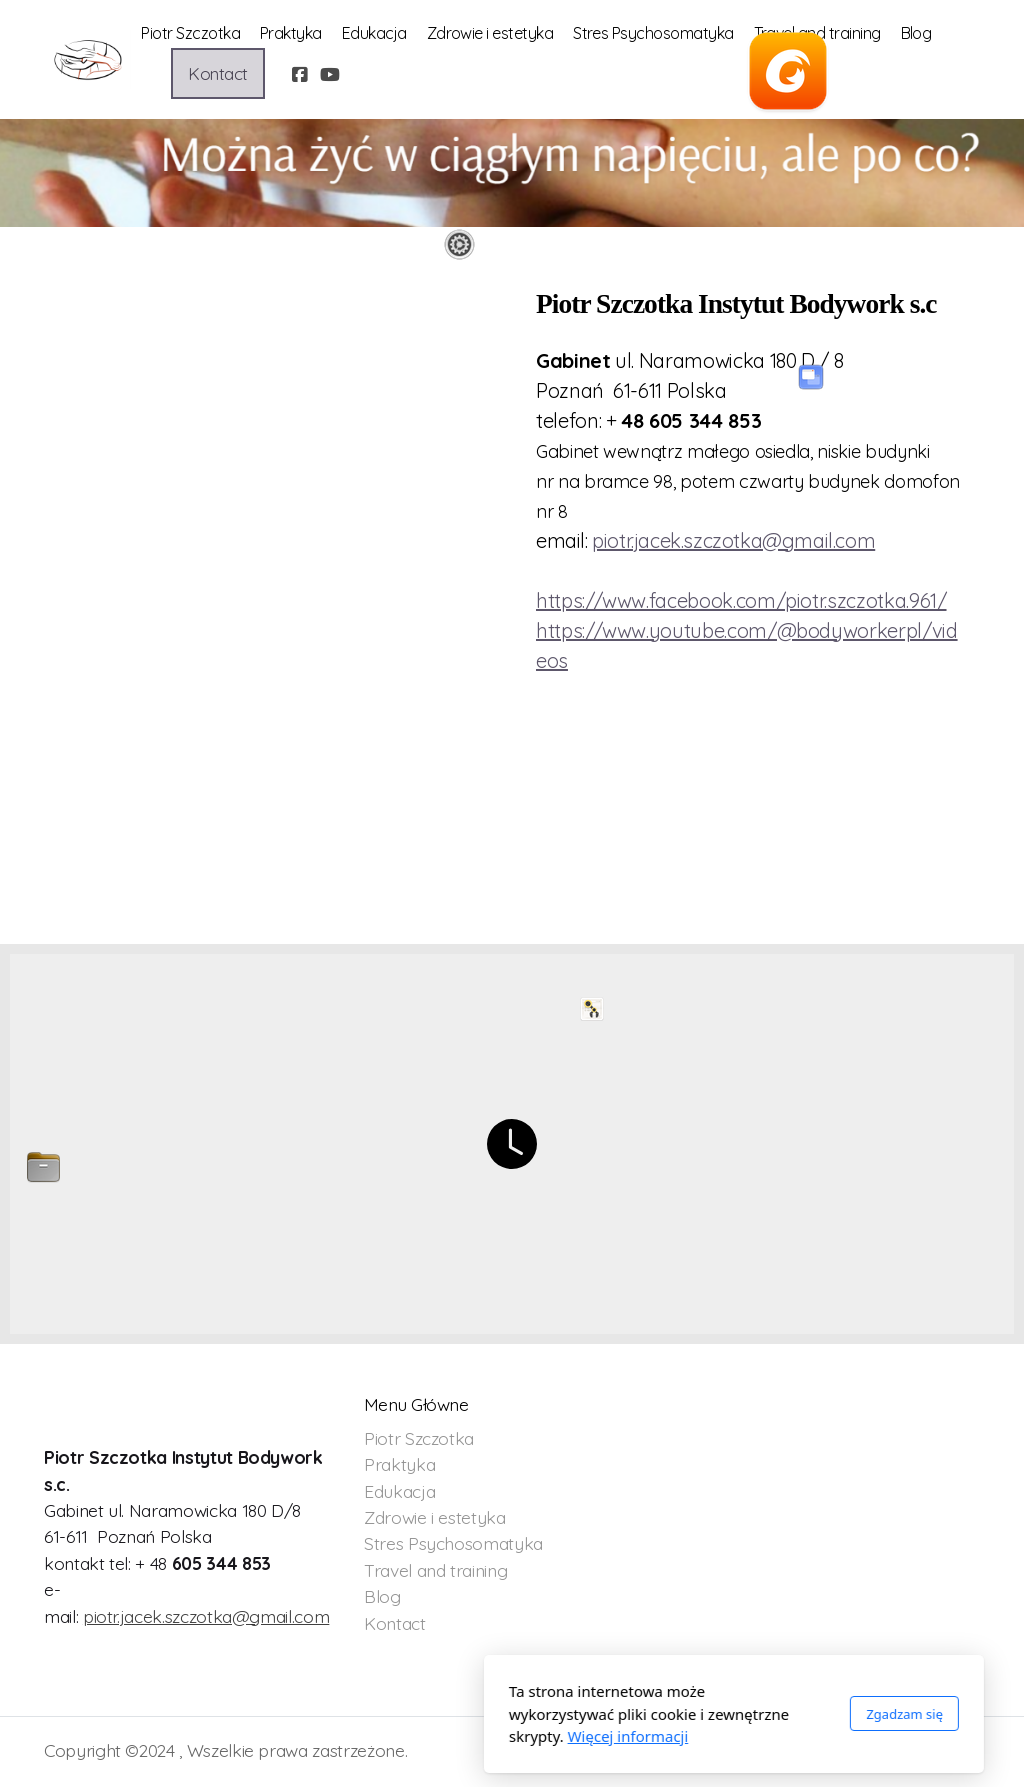 This screenshot has width=1024, height=1787. Describe the element at coordinates (43, 1166) in the screenshot. I see `open the file manager application` at that location.